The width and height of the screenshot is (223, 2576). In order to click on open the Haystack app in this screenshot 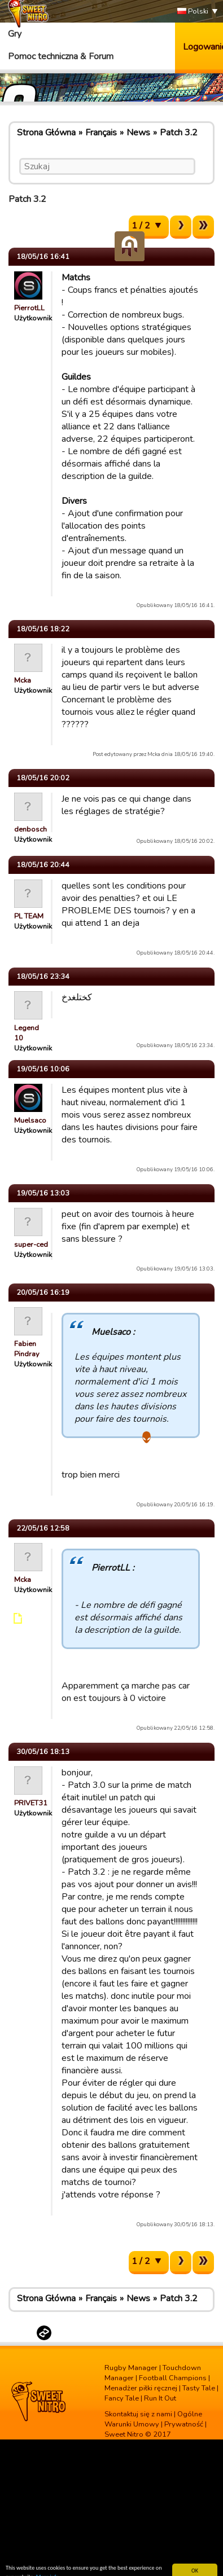, I will do `click(129, 246)`.